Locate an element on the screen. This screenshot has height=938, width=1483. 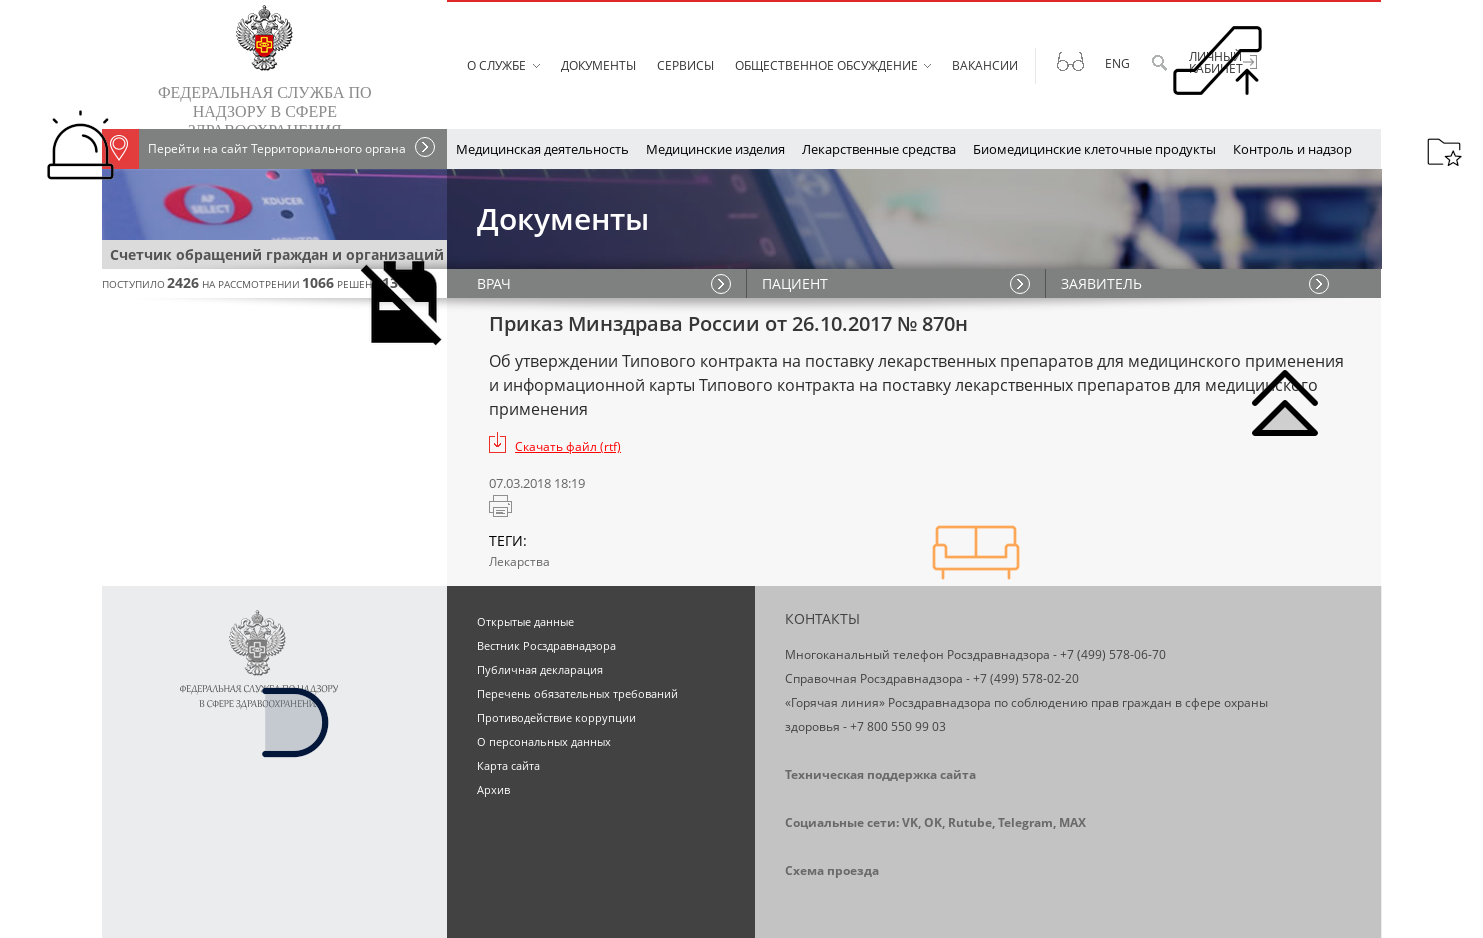
no backpacks allowed in this area is located at coordinates (404, 302).